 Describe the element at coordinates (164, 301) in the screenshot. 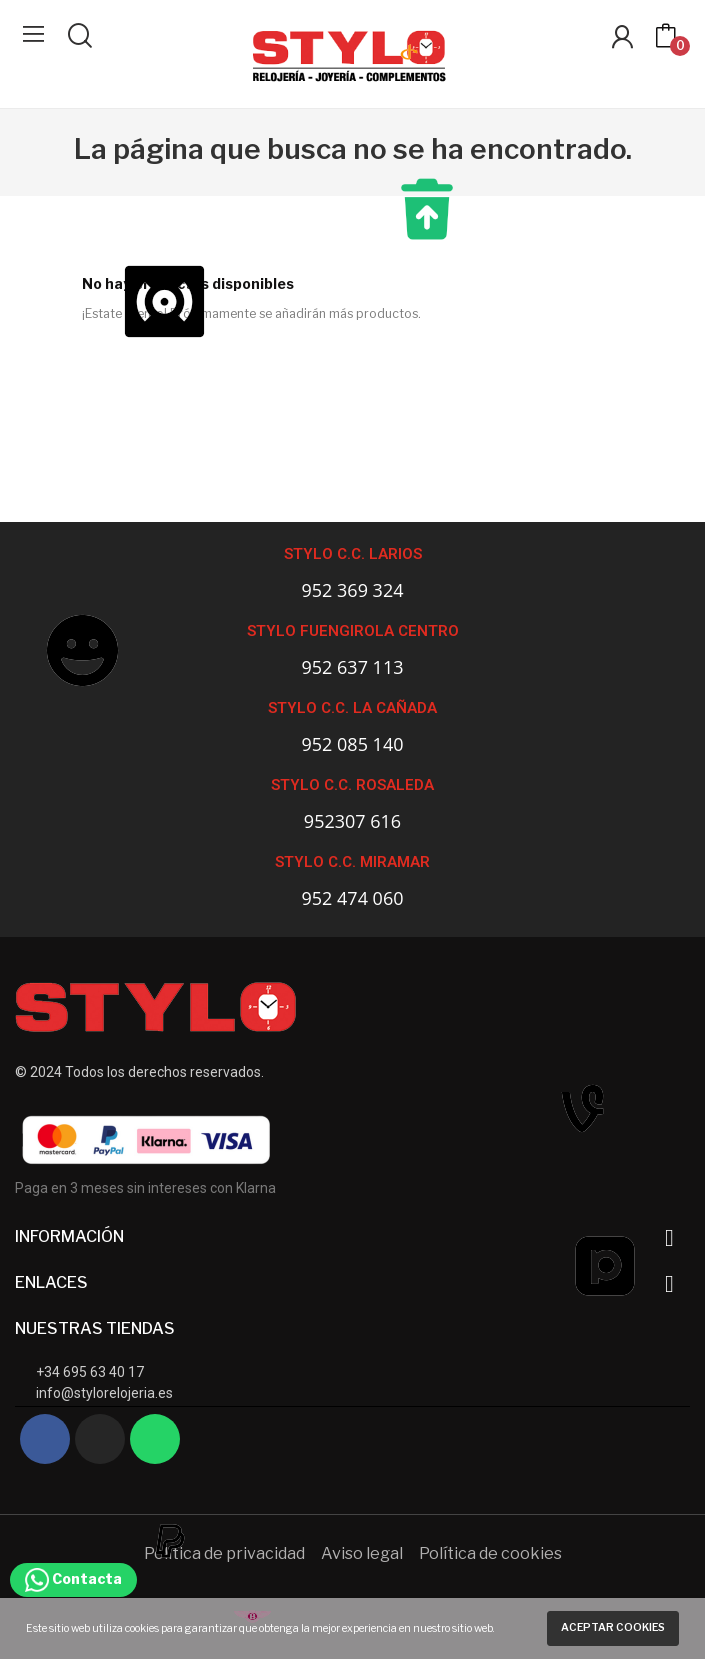

I see `enable surround sound audio` at that location.